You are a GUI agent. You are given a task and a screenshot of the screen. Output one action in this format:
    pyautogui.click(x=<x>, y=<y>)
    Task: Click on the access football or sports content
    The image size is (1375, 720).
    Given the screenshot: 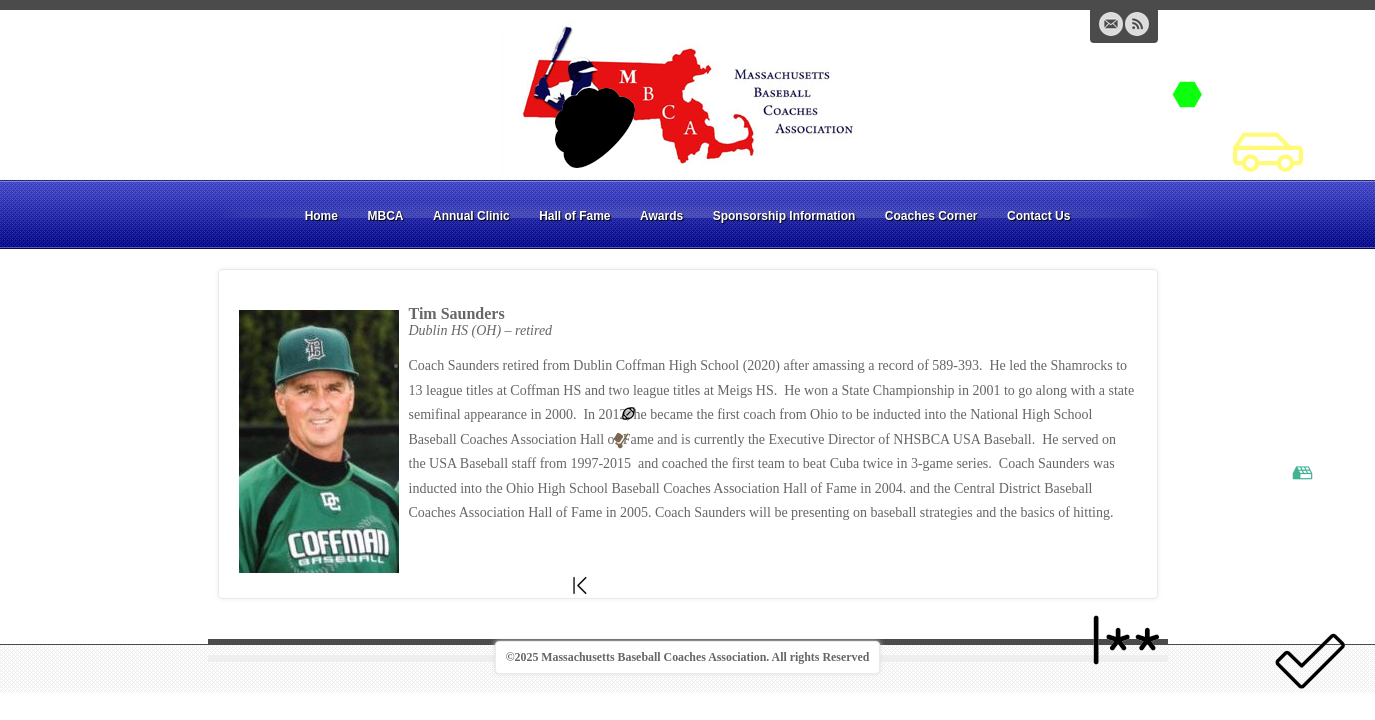 What is the action you would take?
    pyautogui.click(x=628, y=413)
    